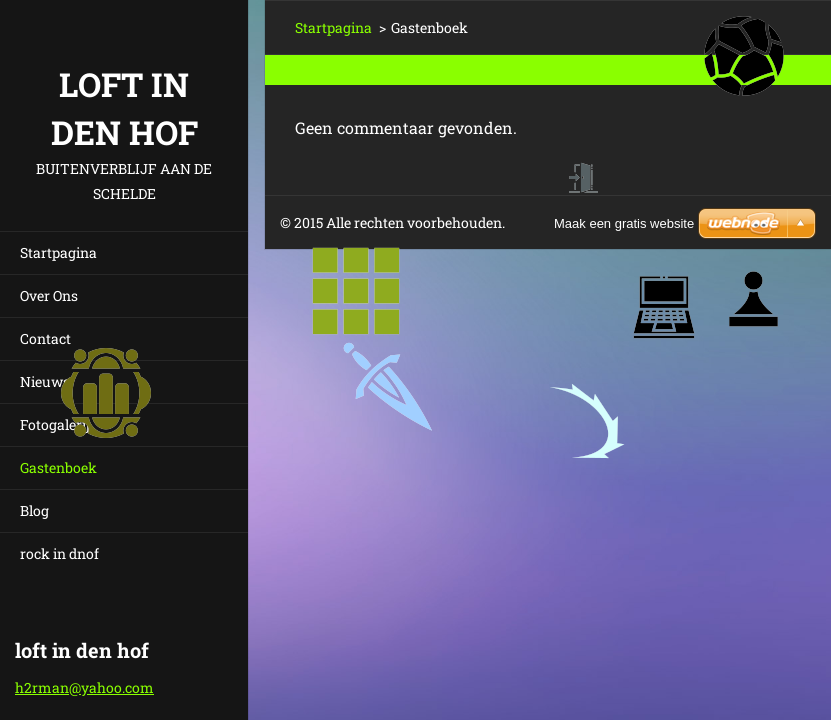  What do you see at coordinates (664, 307) in the screenshot?
I see `access desktop or laptop version of the site` at bounding box center [664, 307].